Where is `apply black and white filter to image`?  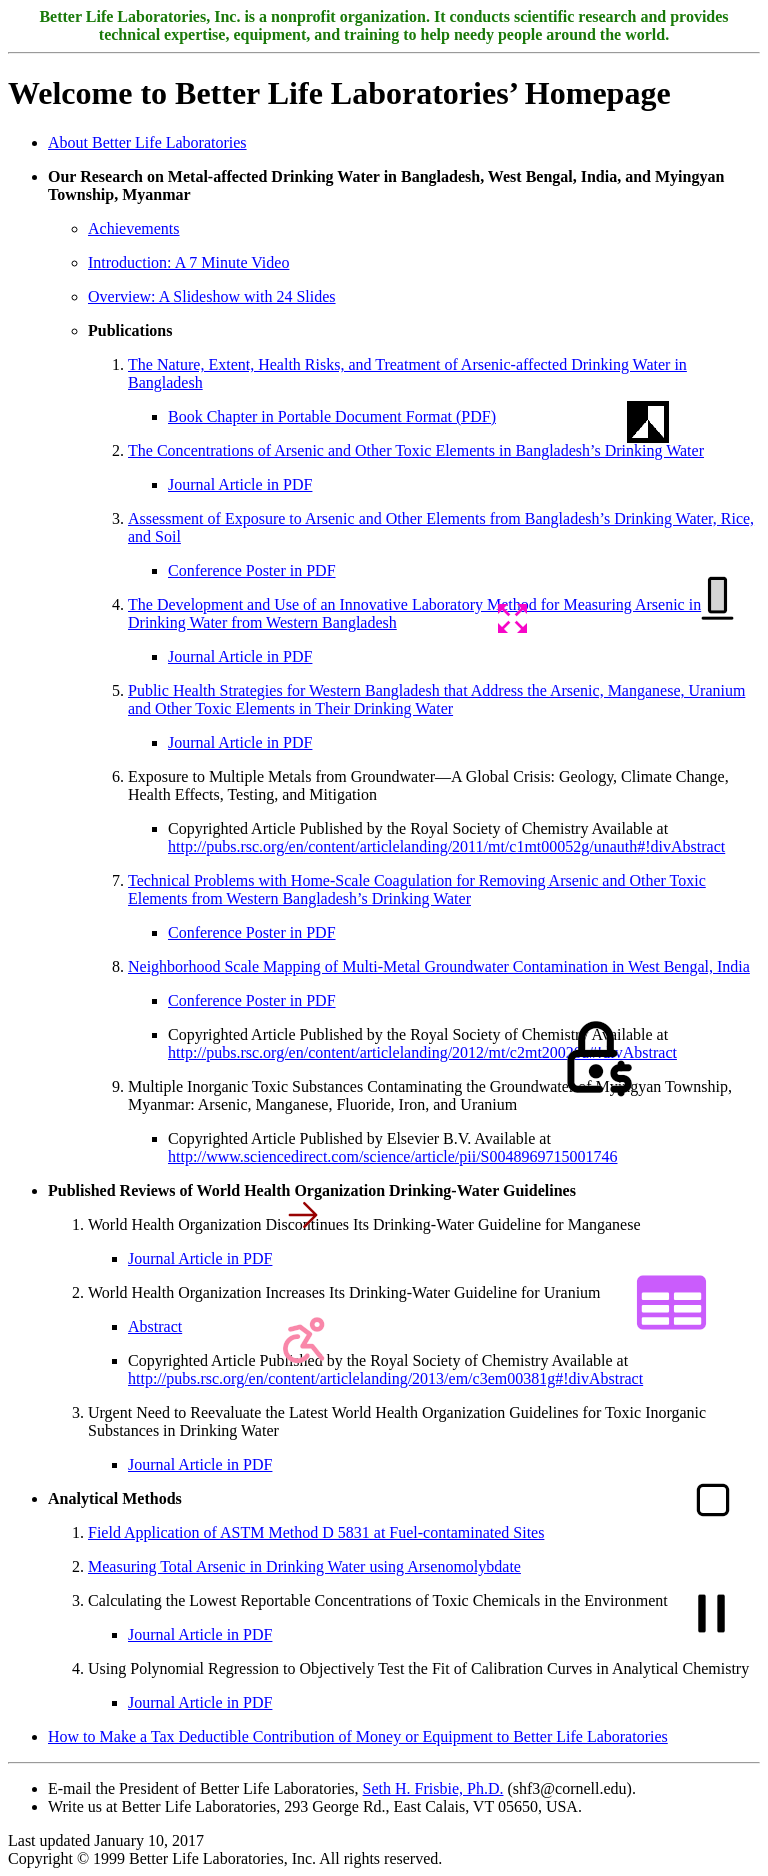 apply black and white filter to image is located at coordinates (648, 422).